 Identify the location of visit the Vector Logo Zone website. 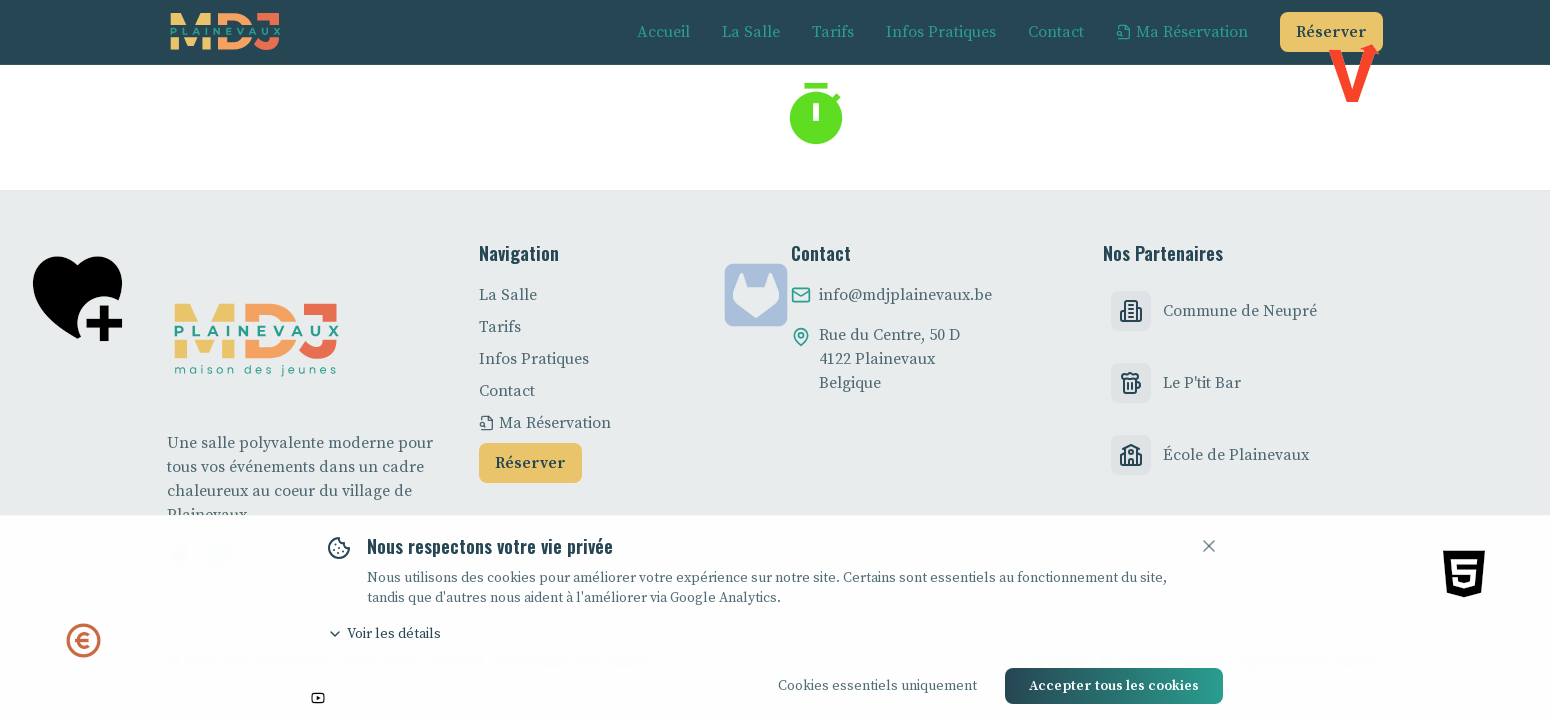
(1354, 73).